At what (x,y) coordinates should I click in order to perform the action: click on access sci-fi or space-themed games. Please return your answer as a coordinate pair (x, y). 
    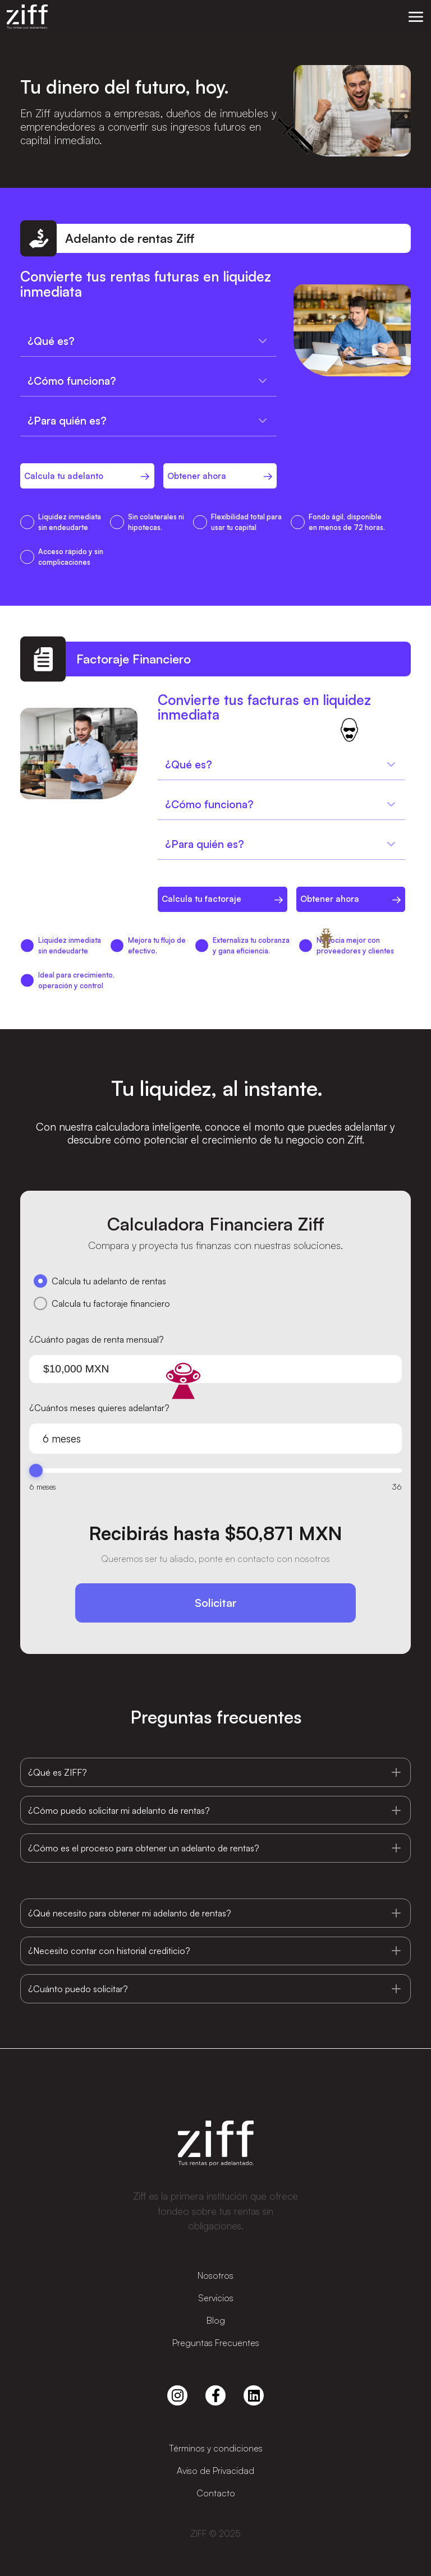
    Looking at the image, I should click on (183, 1381).